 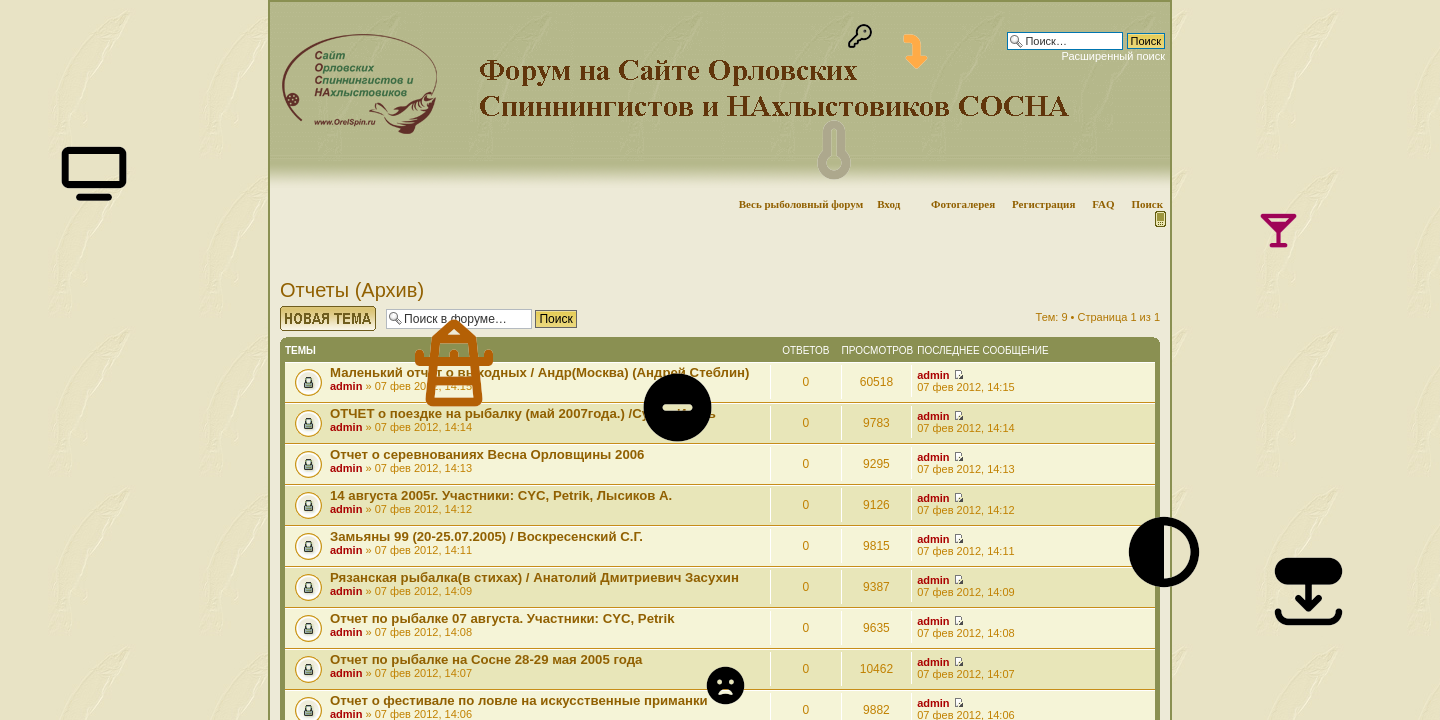 I want to click on indicates high temperature reading, so click(x=834, y=150).